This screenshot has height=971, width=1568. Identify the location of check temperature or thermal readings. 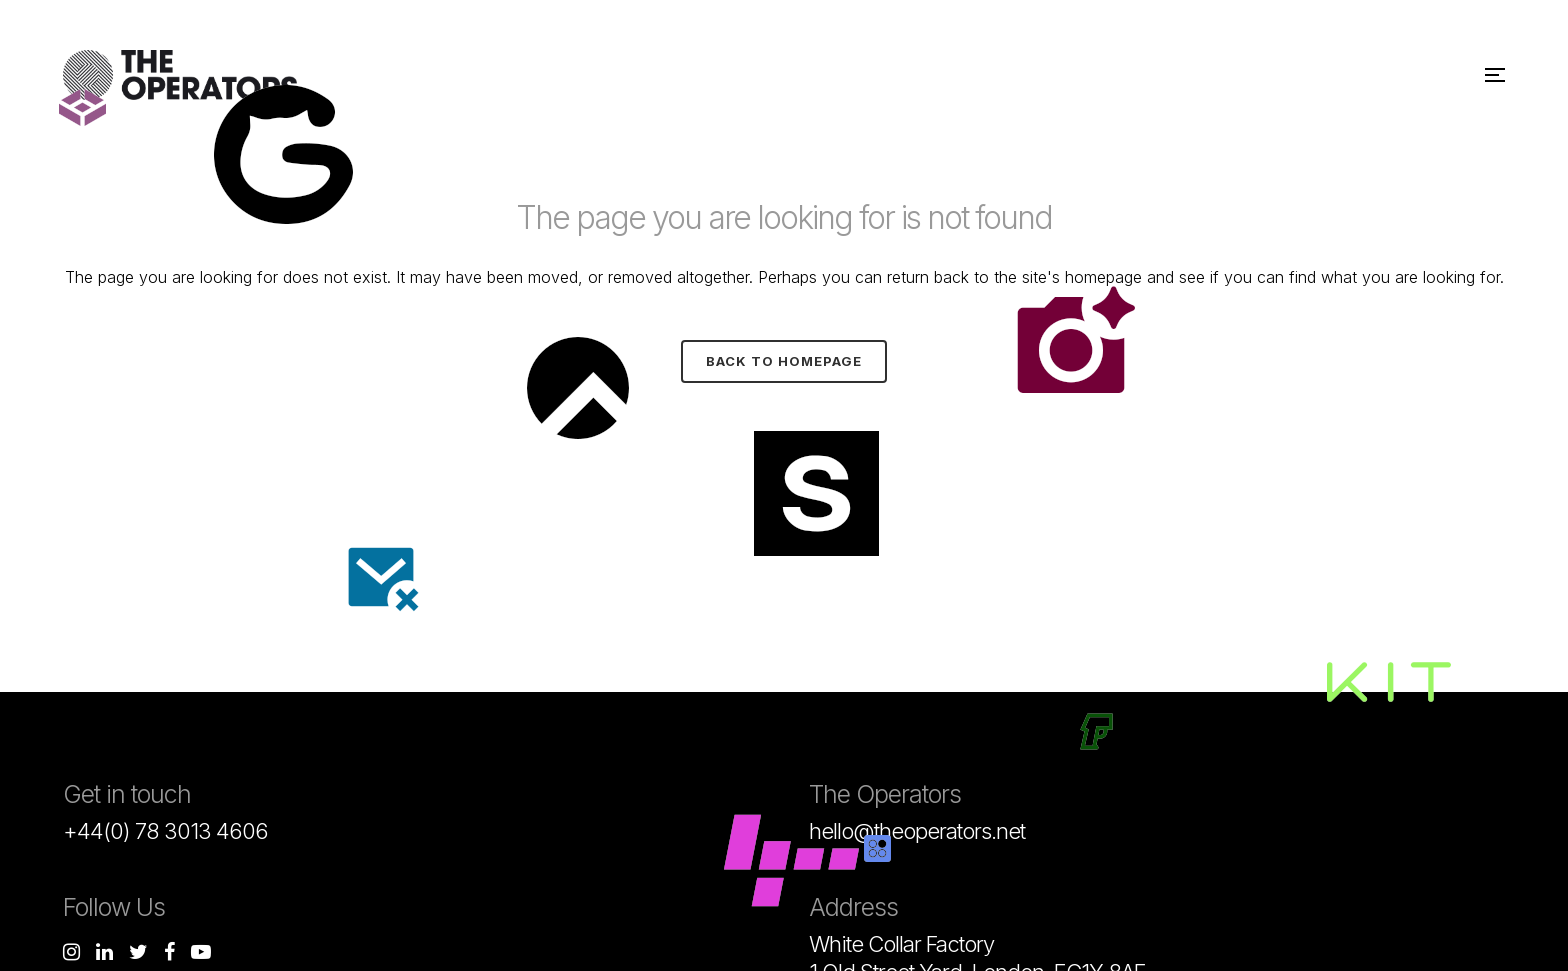
(1096, 731).